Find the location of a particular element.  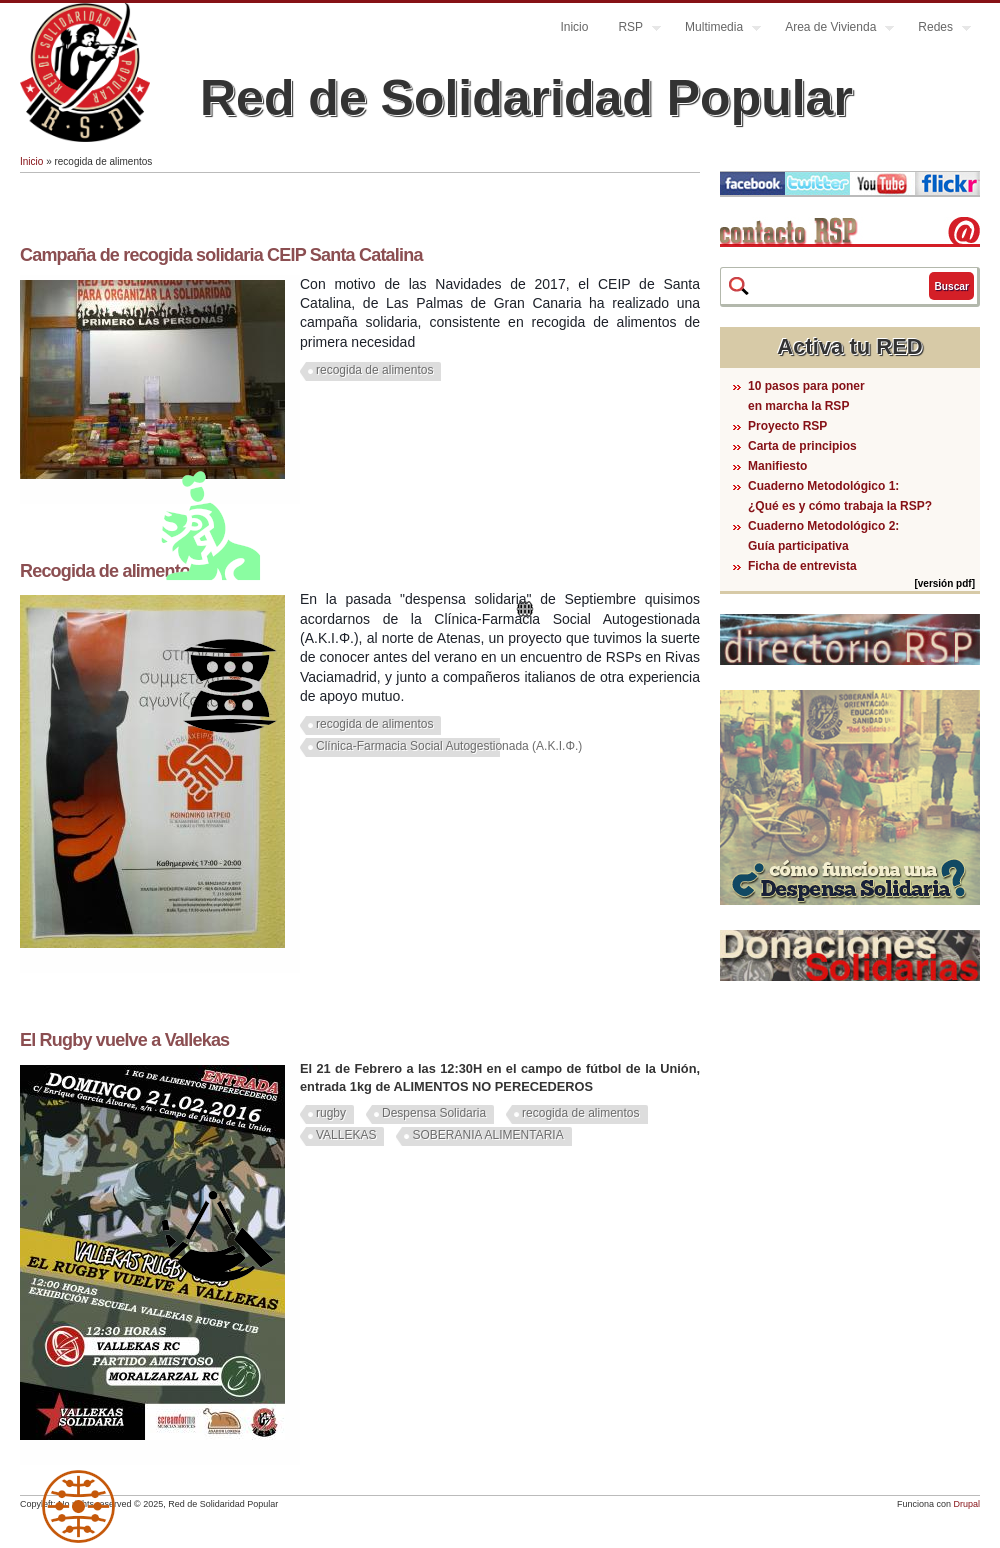

strength tarot card icon is located at coordinates (205, 525).